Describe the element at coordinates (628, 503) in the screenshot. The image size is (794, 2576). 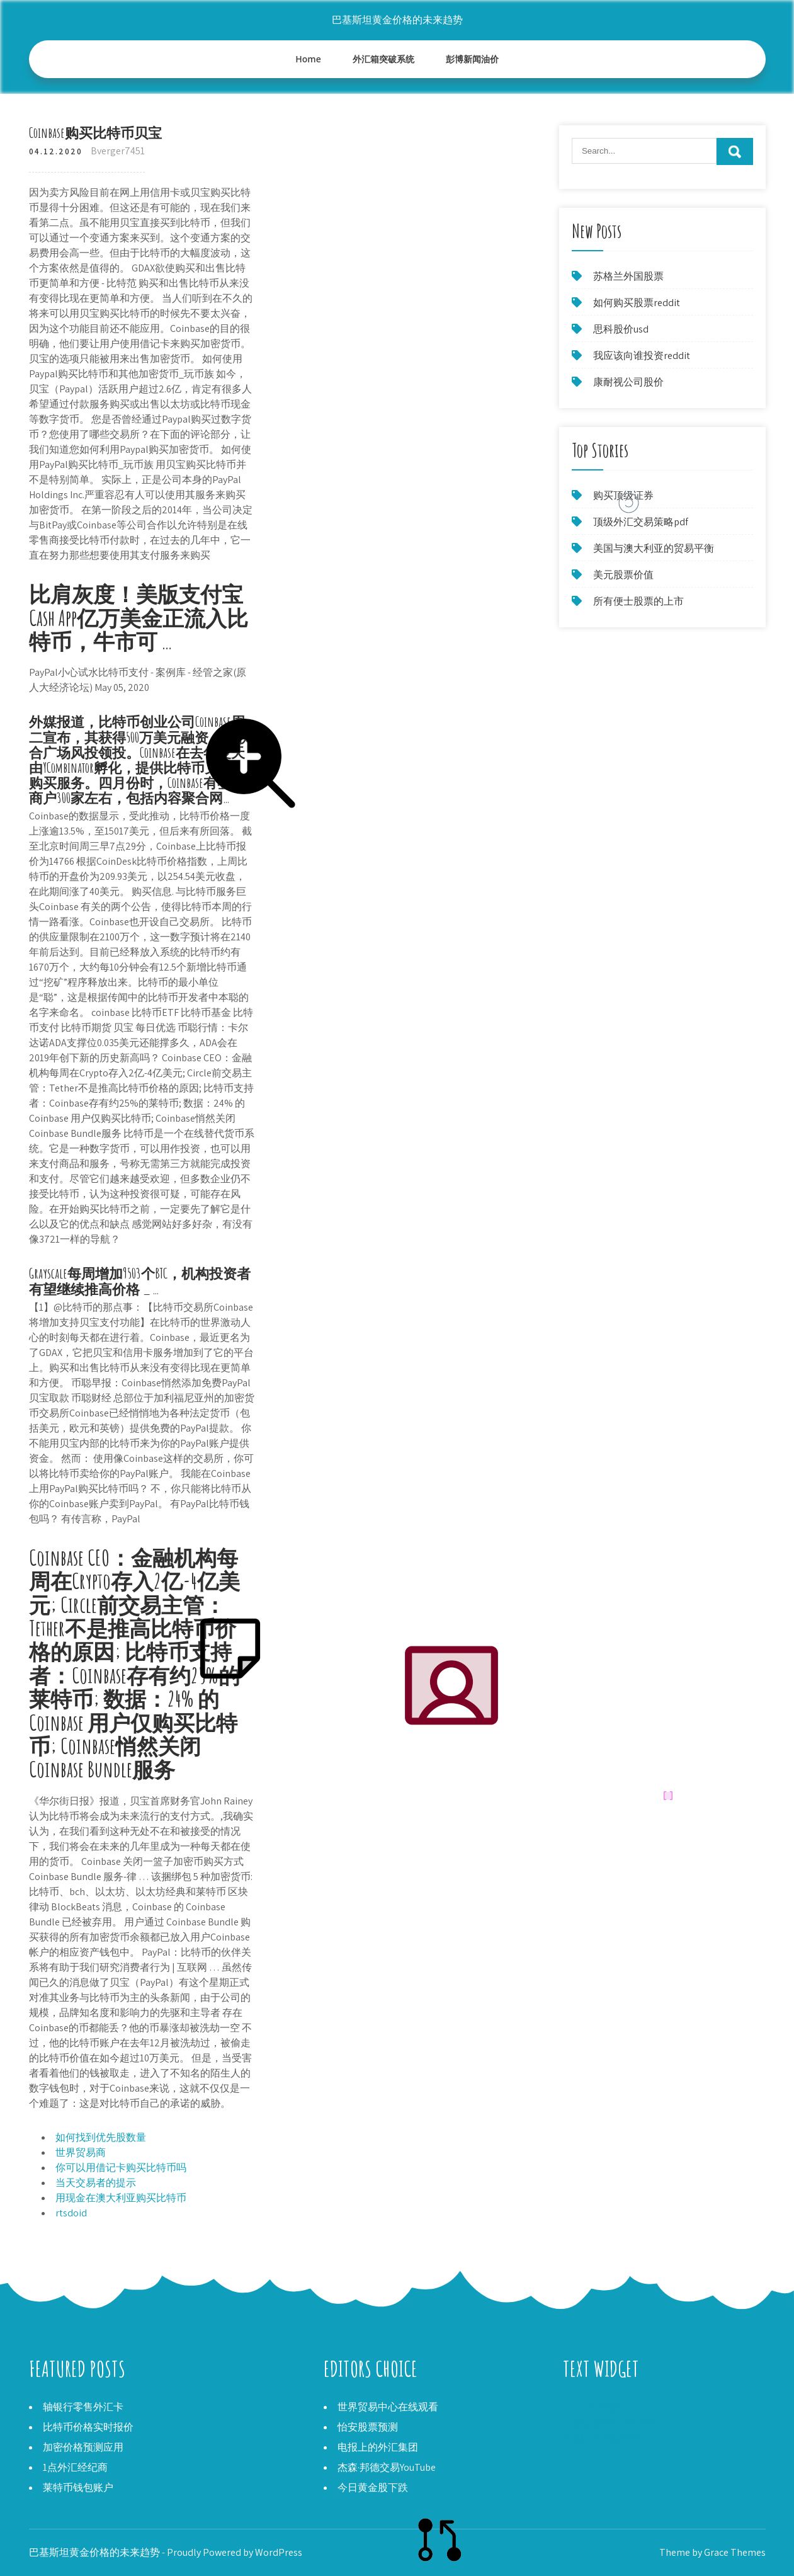
I see `indicates copyleft licensing status` at that location.